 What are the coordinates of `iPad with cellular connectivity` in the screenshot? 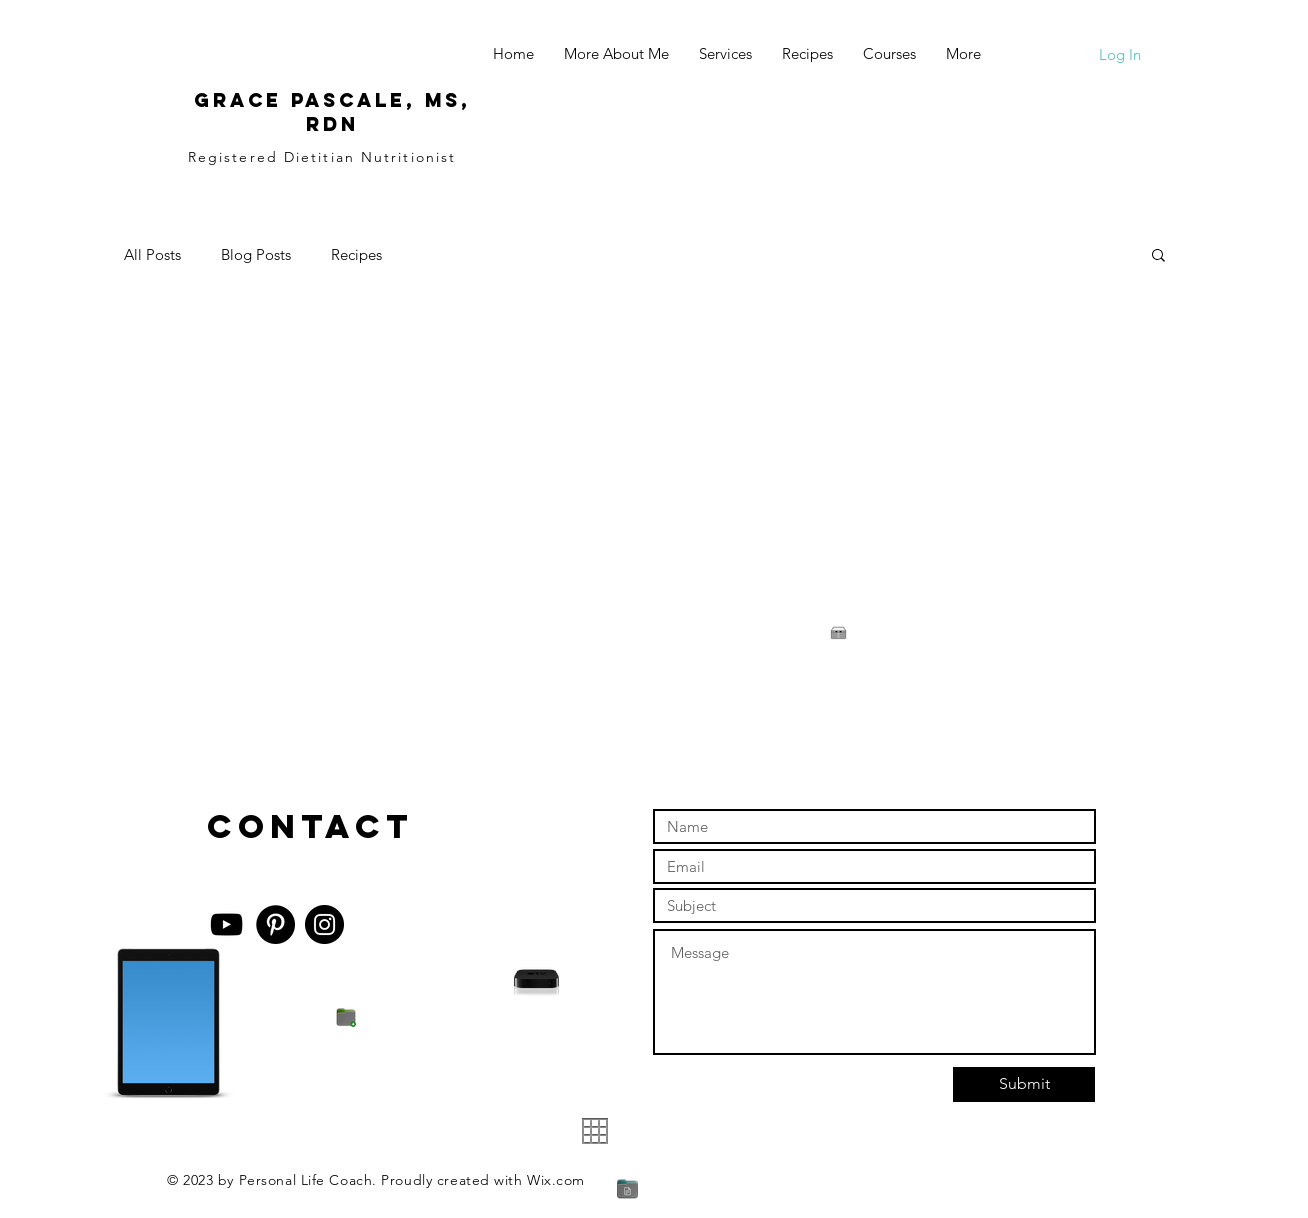 It's located at (168, 1023).